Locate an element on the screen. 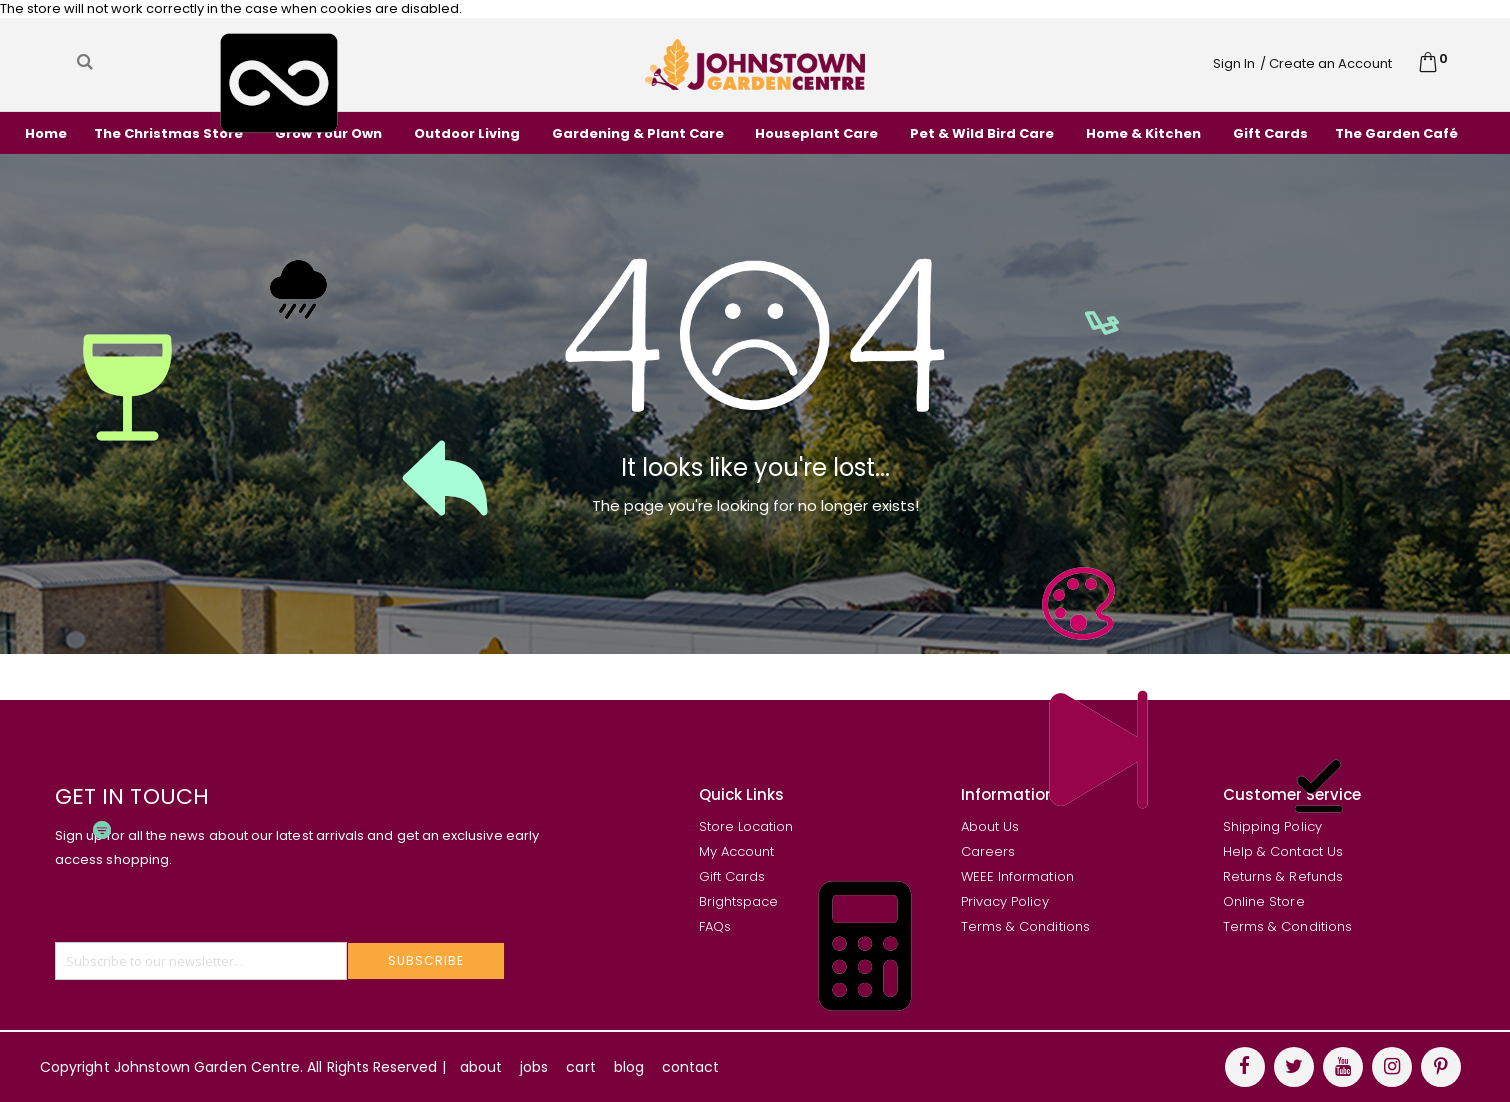 This screenshot has width=1510, height=1102. indicates unlimited or infinite capacity is located at coordinates (279, 83).